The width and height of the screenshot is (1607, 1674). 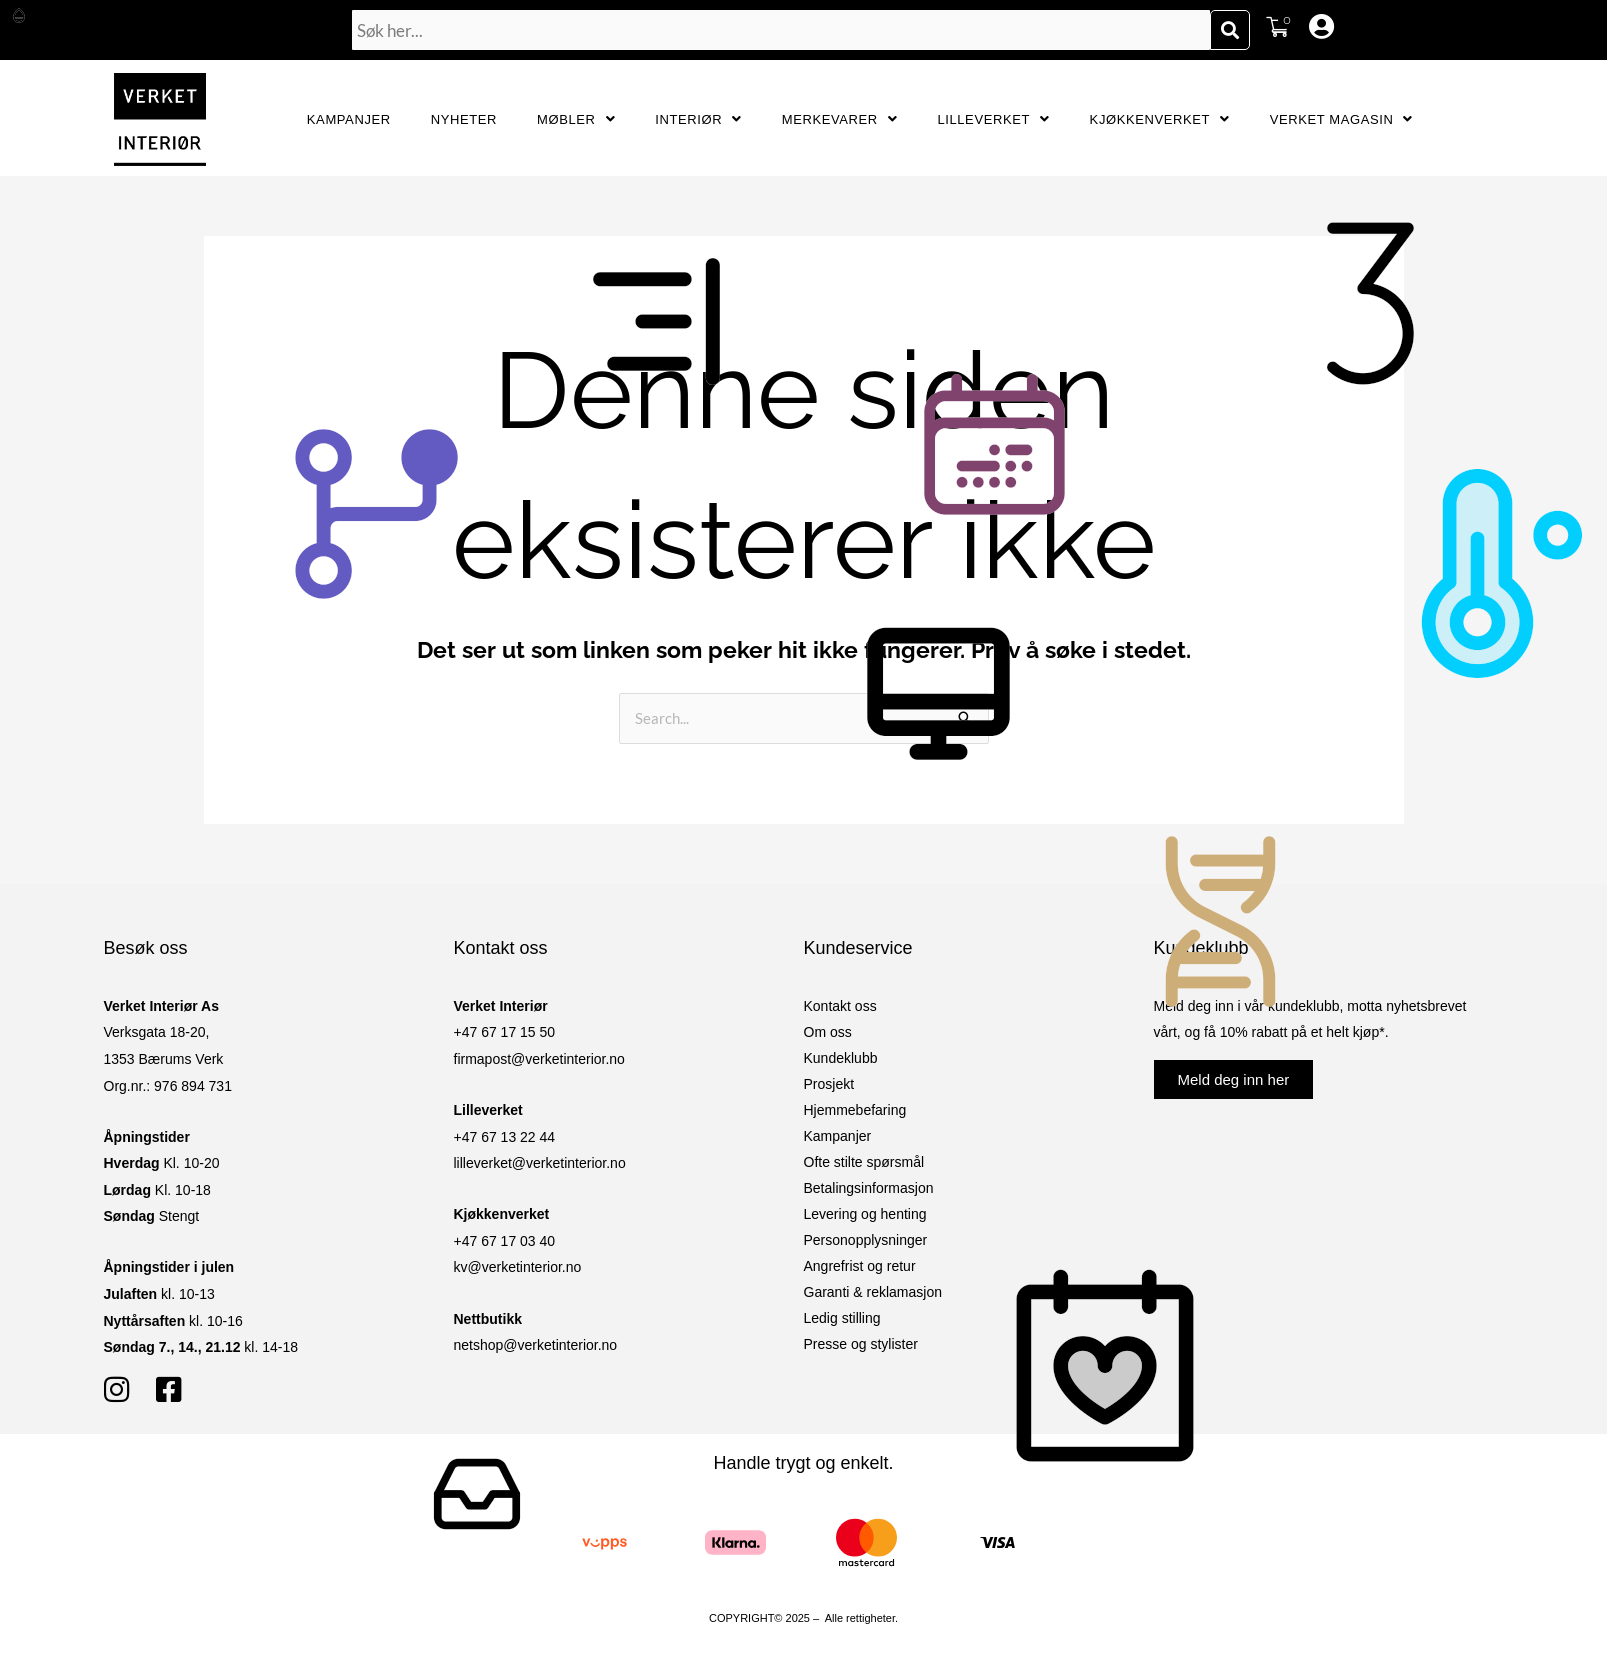 What do you see at coordinates (938, 688) in the screenshot?
I see `switch to desktop view` at bounding box center [938, 688].